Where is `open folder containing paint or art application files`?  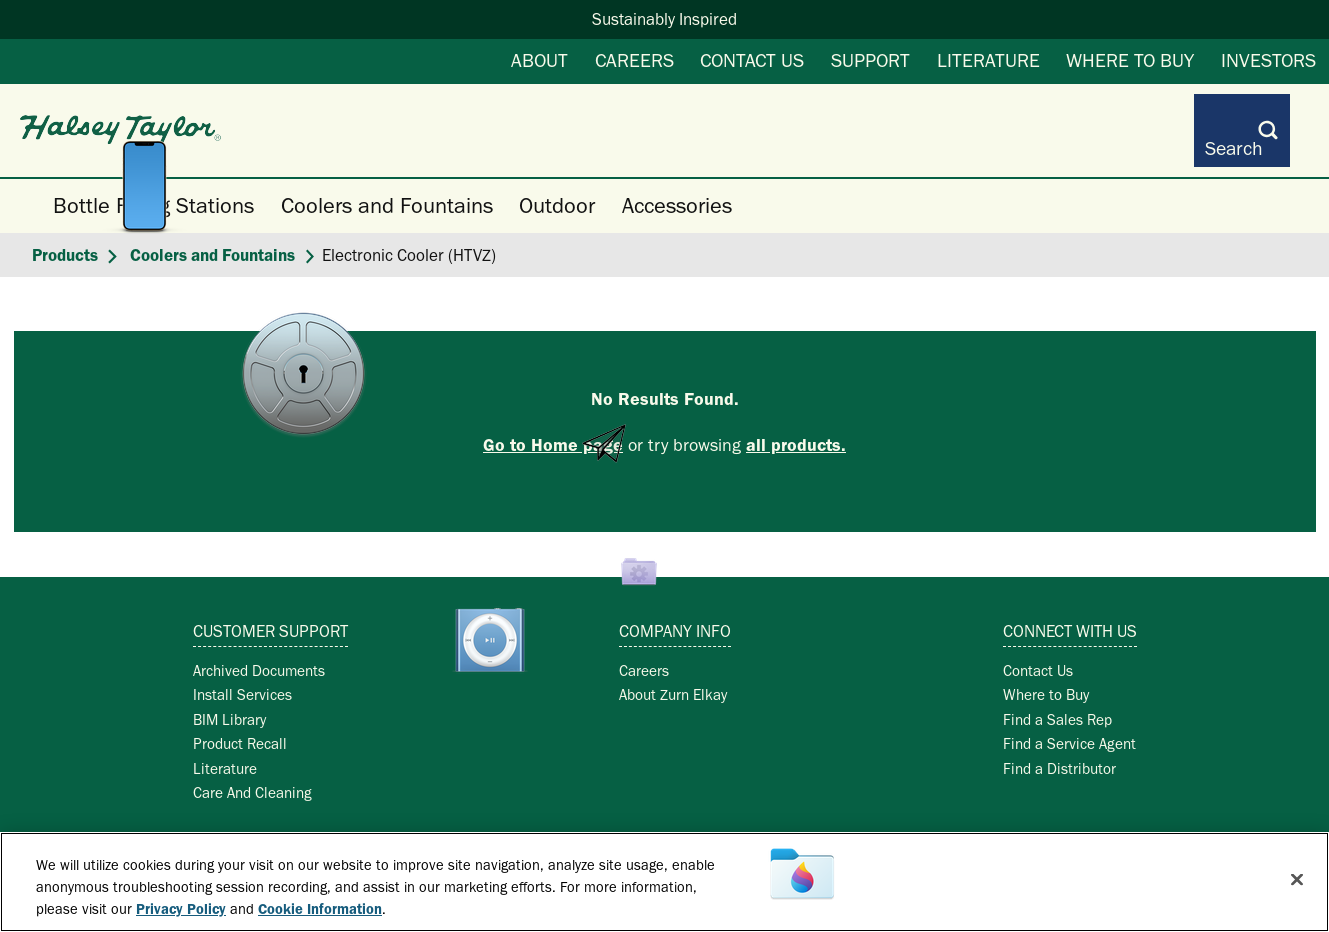 open folder containing paint or art application files is located at coordinates (802, 875).